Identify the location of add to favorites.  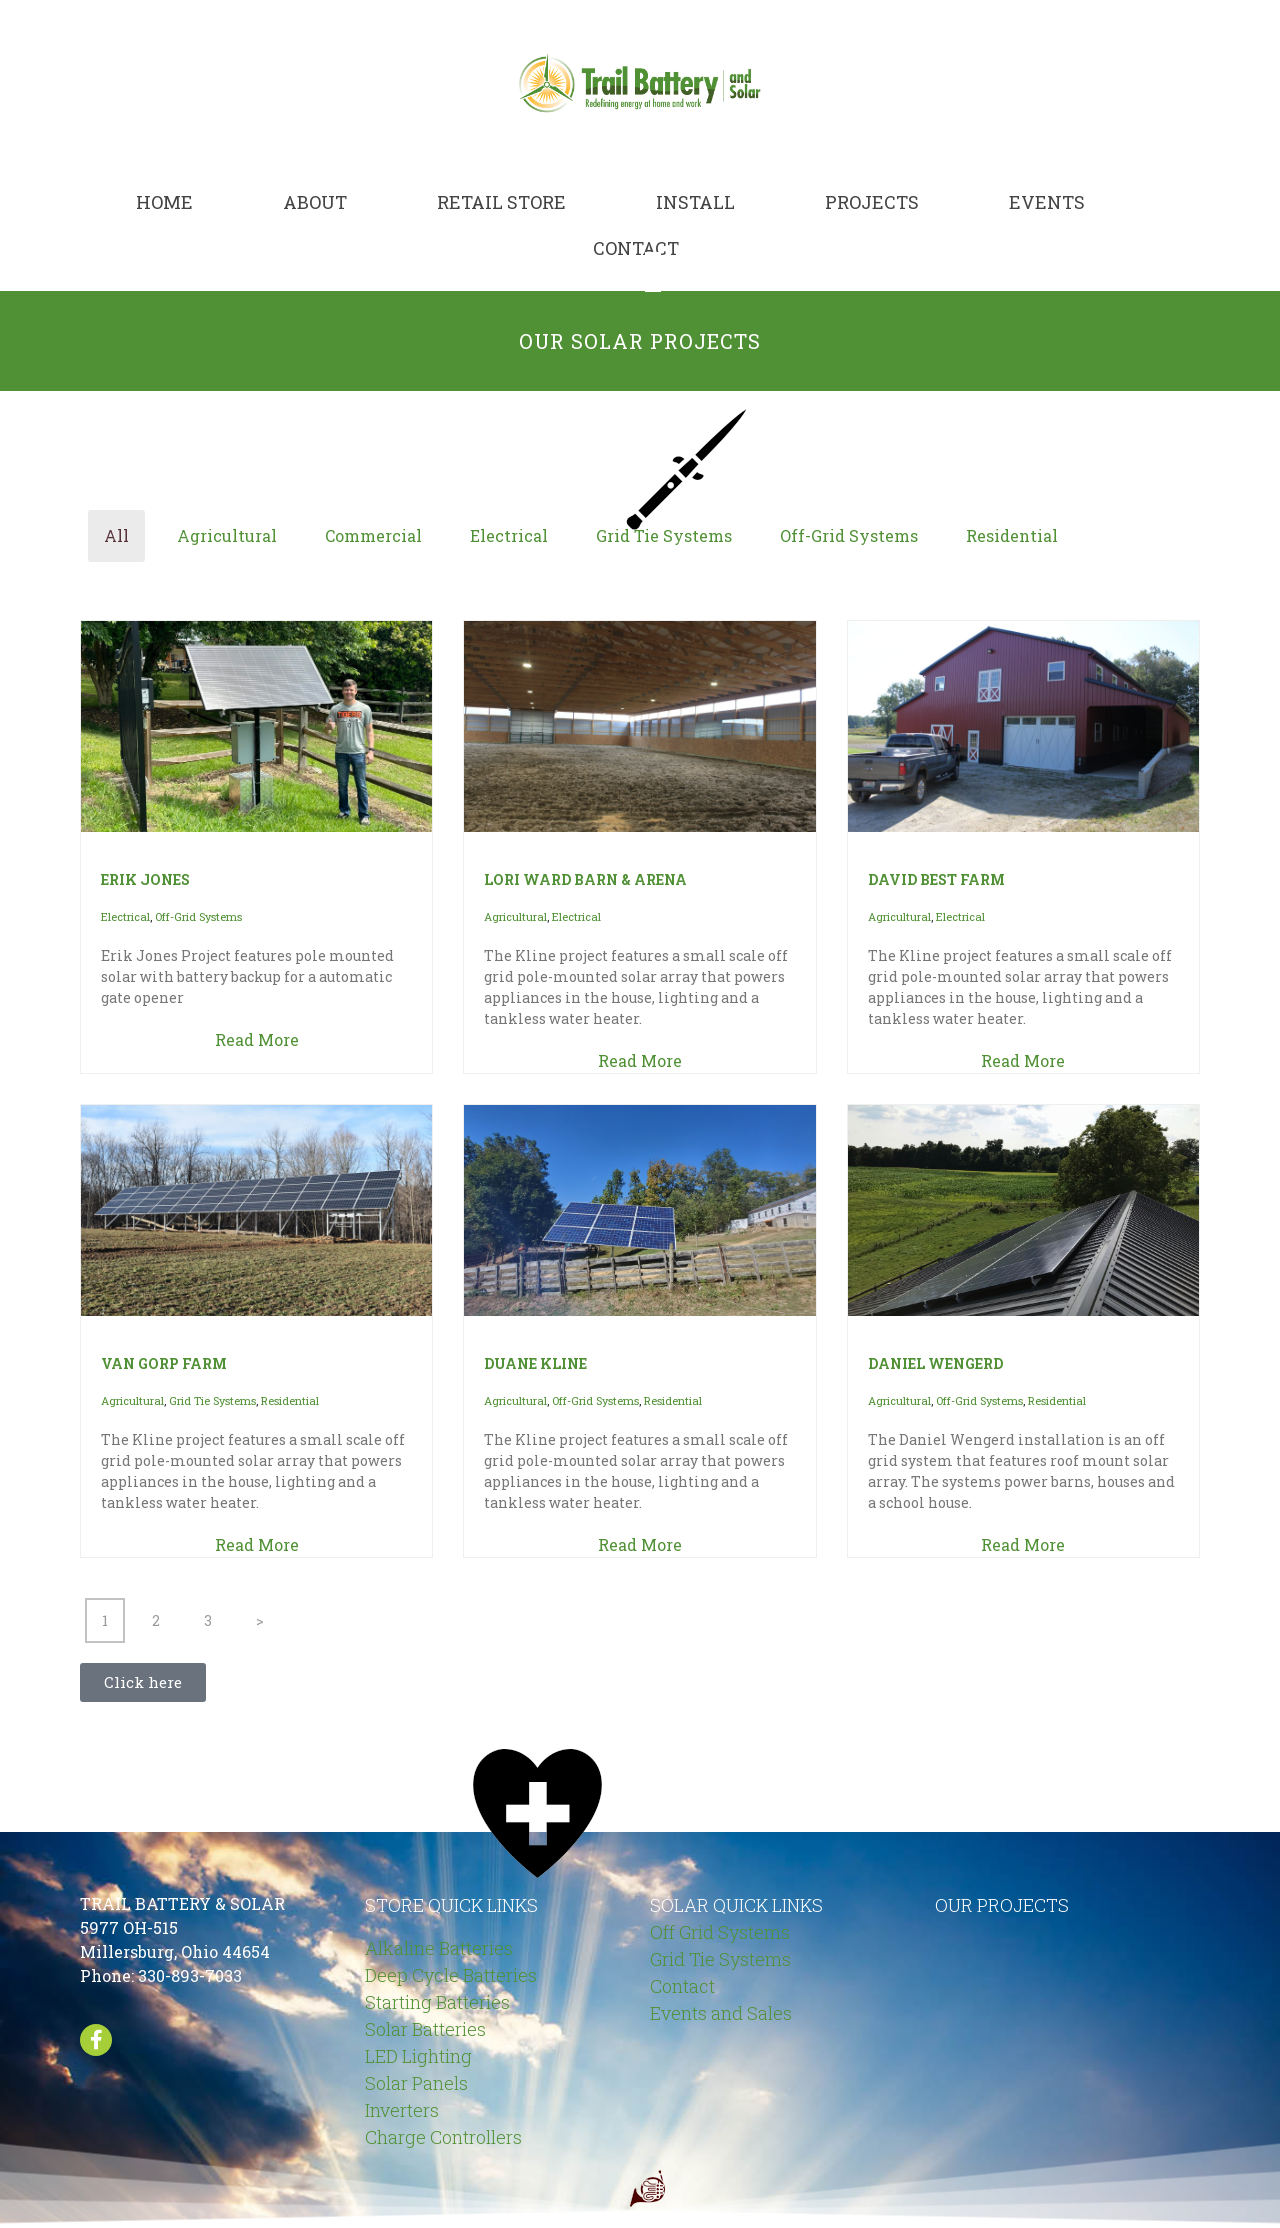
(537, 1813).